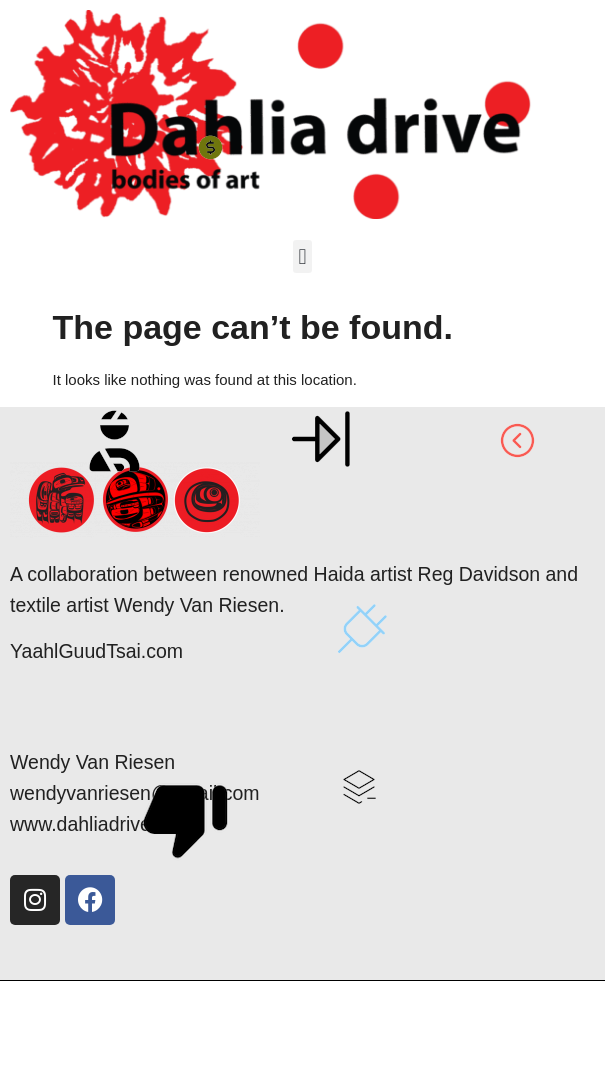 The height and width of the screenshot is (1066, 605). What do you see at coordinates (359, 787) in the screenshot?
I see `remove a layer from the stack` at bounding box center [359, 787].